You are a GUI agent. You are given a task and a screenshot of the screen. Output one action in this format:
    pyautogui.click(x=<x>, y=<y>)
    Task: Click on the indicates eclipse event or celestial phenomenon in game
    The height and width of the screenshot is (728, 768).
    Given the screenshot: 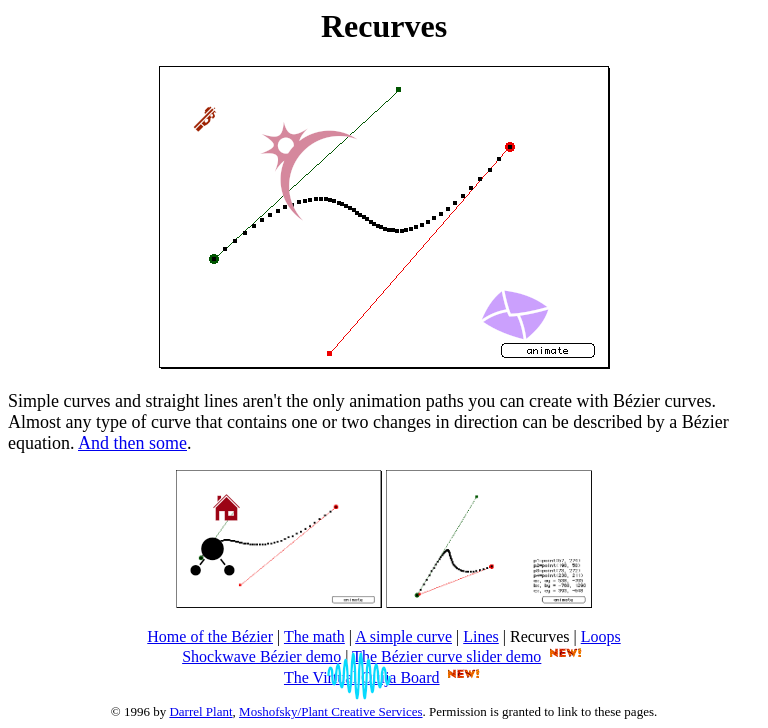 What is the action you would take?
    pyautogui.click(x=308, y=170)
    